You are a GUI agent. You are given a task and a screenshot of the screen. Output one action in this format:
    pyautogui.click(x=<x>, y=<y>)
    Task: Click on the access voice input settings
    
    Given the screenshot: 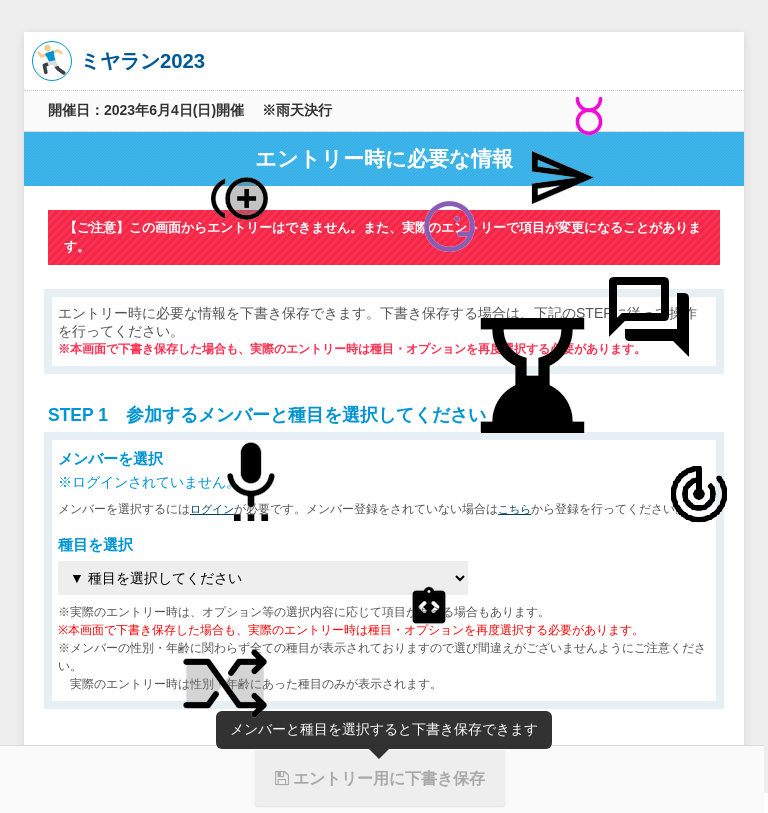 What is the action you would take?
    pyautogui.click(x=251, y=480)
    